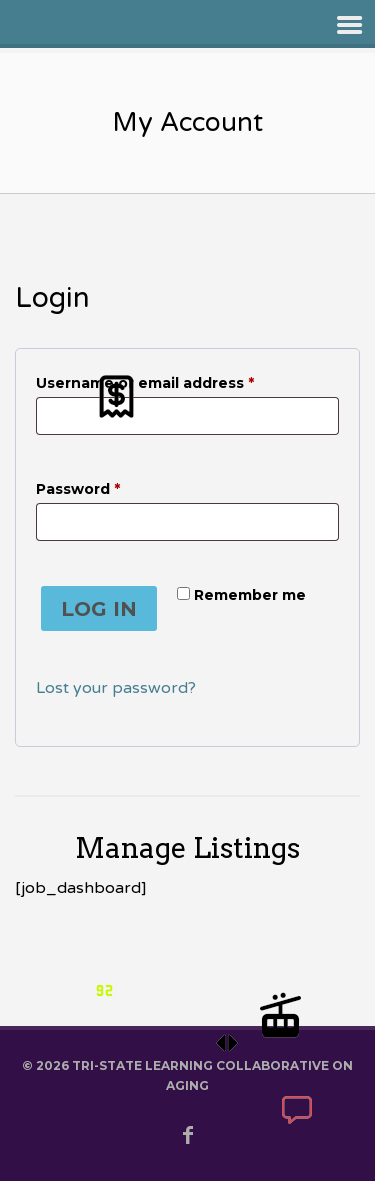 The width and height of the screenshot is (375, 1181). I want to click on displays the number 92 as a badge or counter, so click(104, 990).